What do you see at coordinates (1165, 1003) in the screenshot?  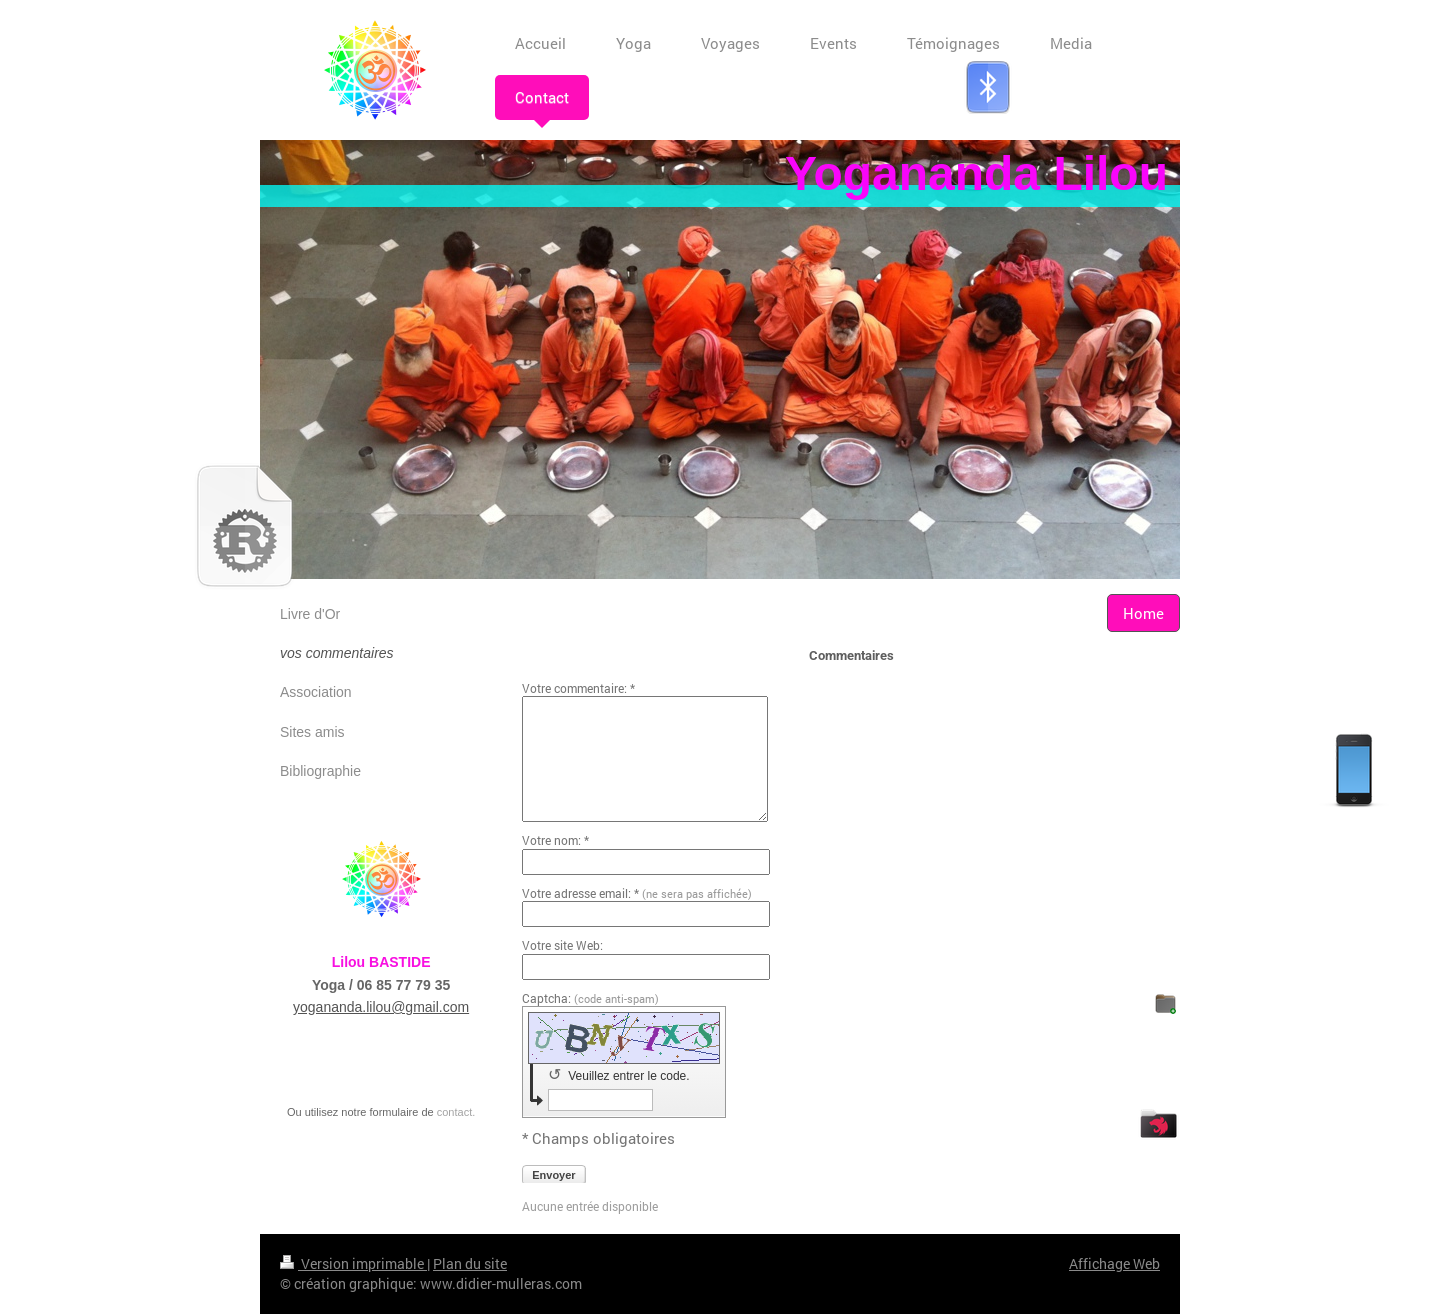 I see `create a new folder` at bounding box center [1165, 1003].